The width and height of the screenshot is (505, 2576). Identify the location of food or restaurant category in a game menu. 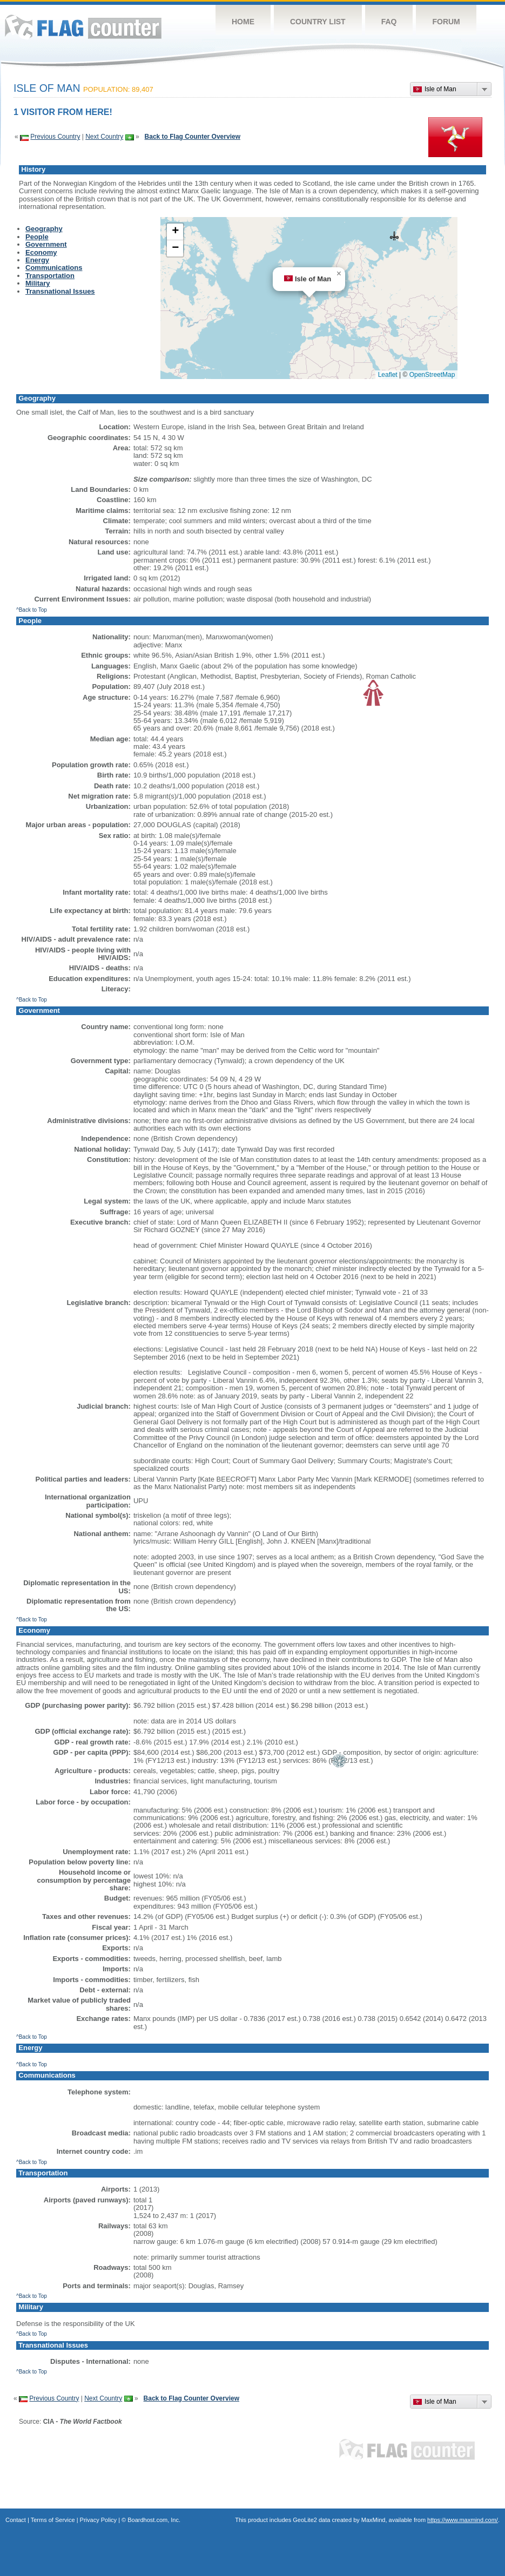
(339, 1761).